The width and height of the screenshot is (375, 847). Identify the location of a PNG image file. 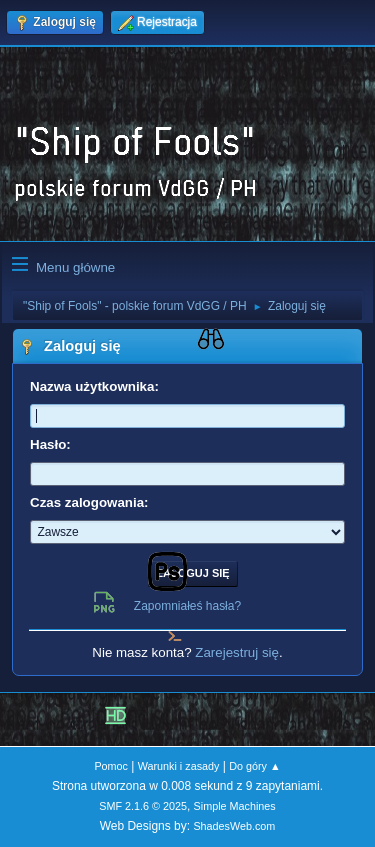
(104, 603).